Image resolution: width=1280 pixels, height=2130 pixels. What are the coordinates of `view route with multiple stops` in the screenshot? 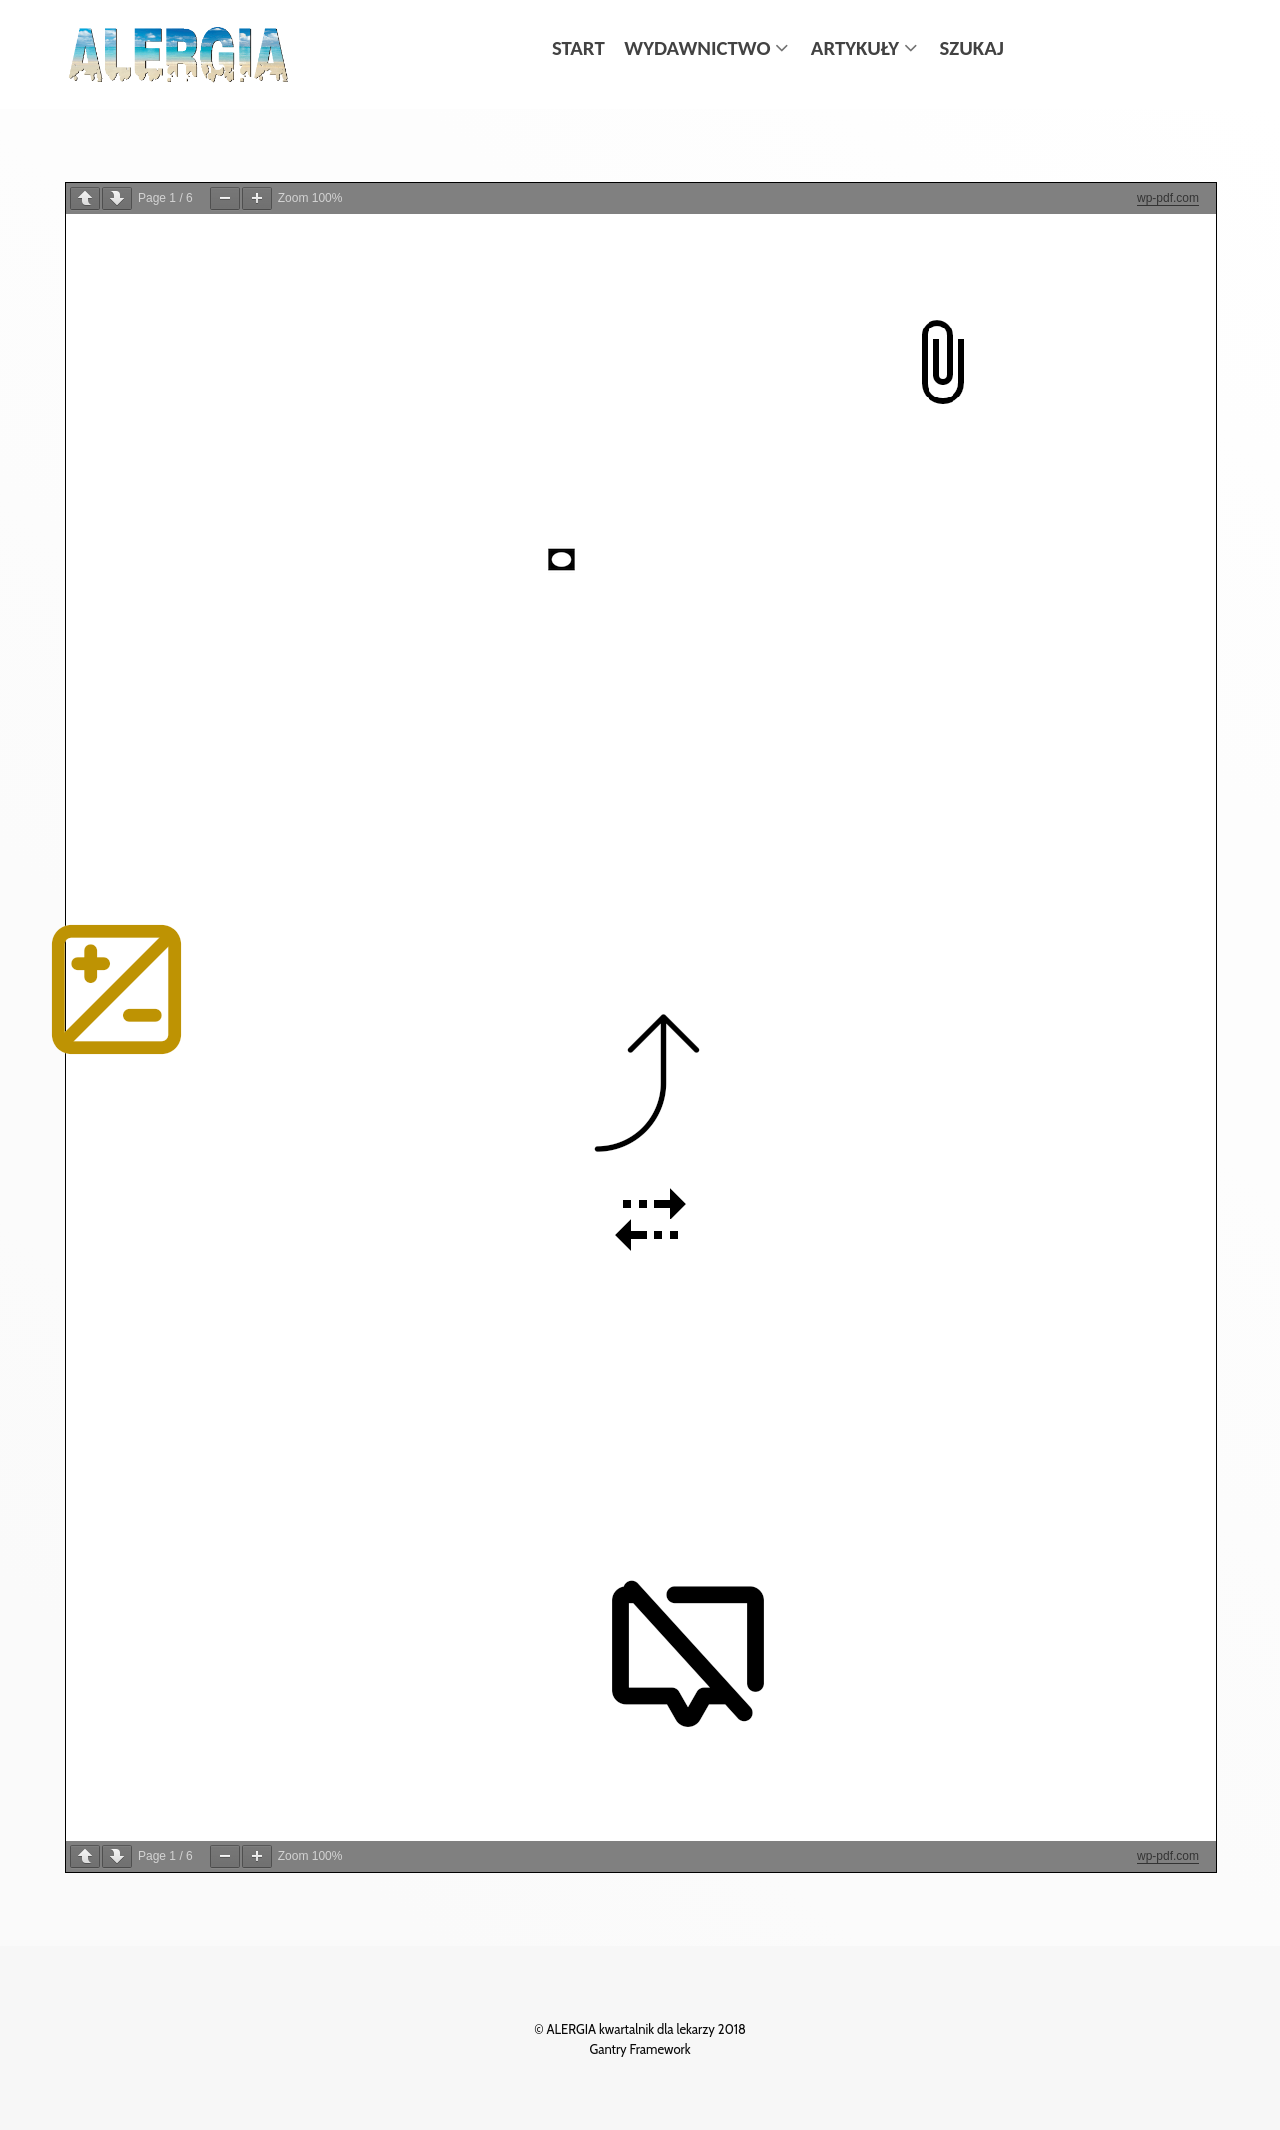 It's located at (650, 1219).